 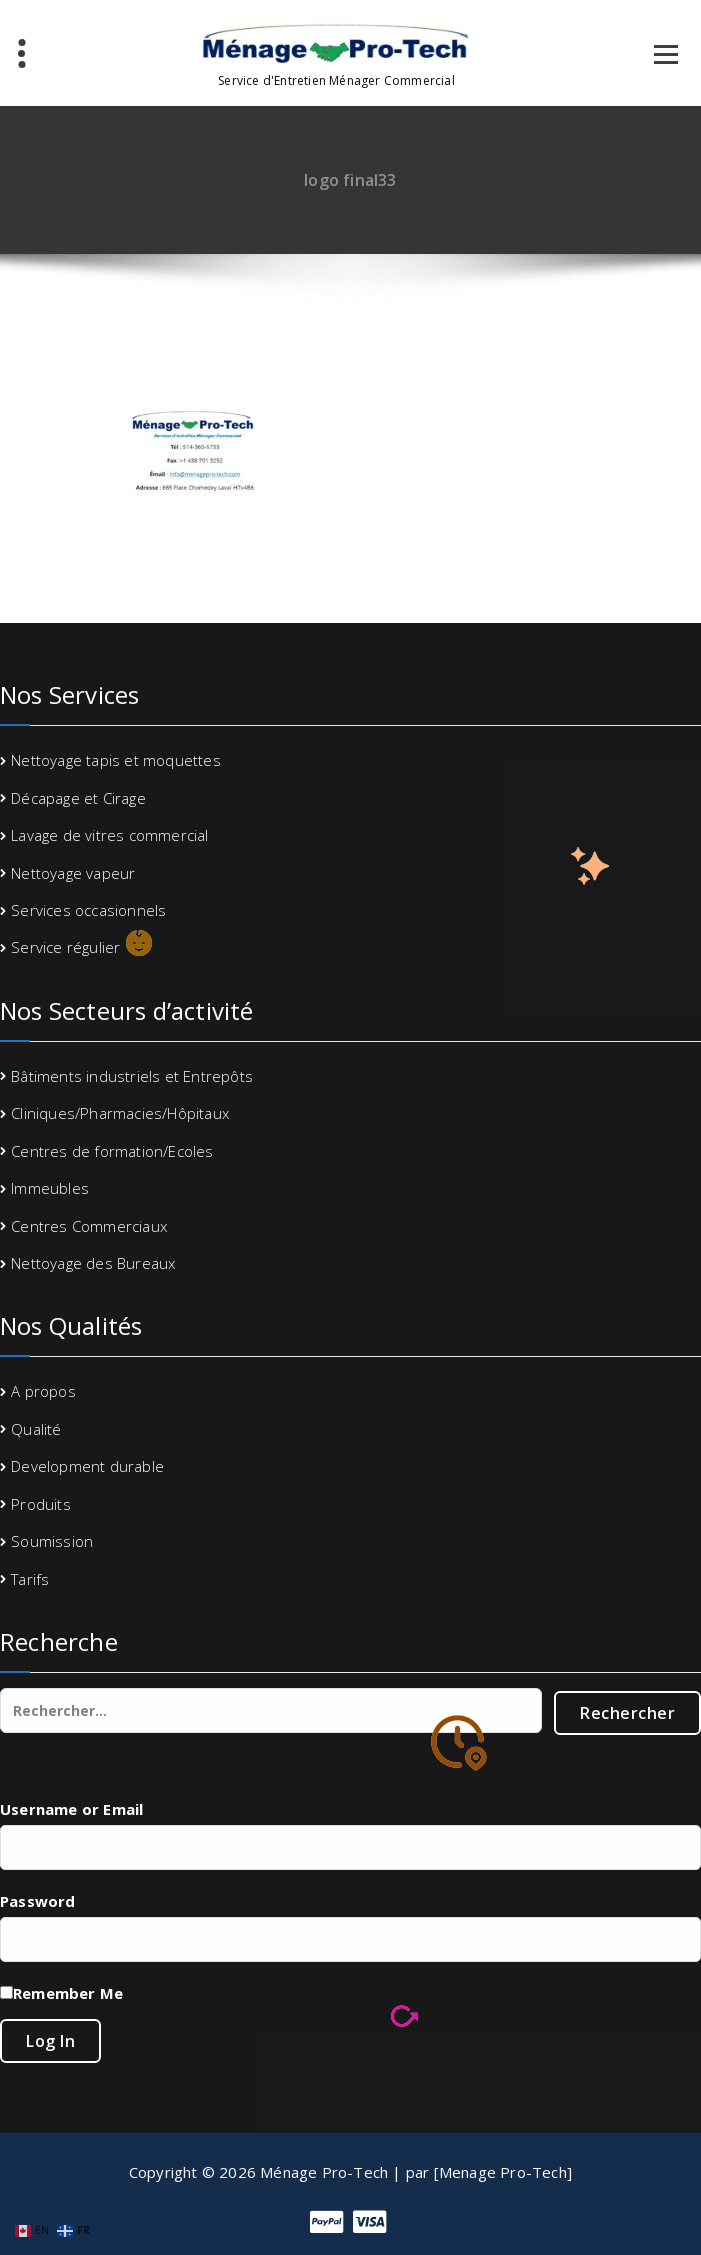 I want to click on indicates AI-generated or enhanced content, so click(x=590, y=866).